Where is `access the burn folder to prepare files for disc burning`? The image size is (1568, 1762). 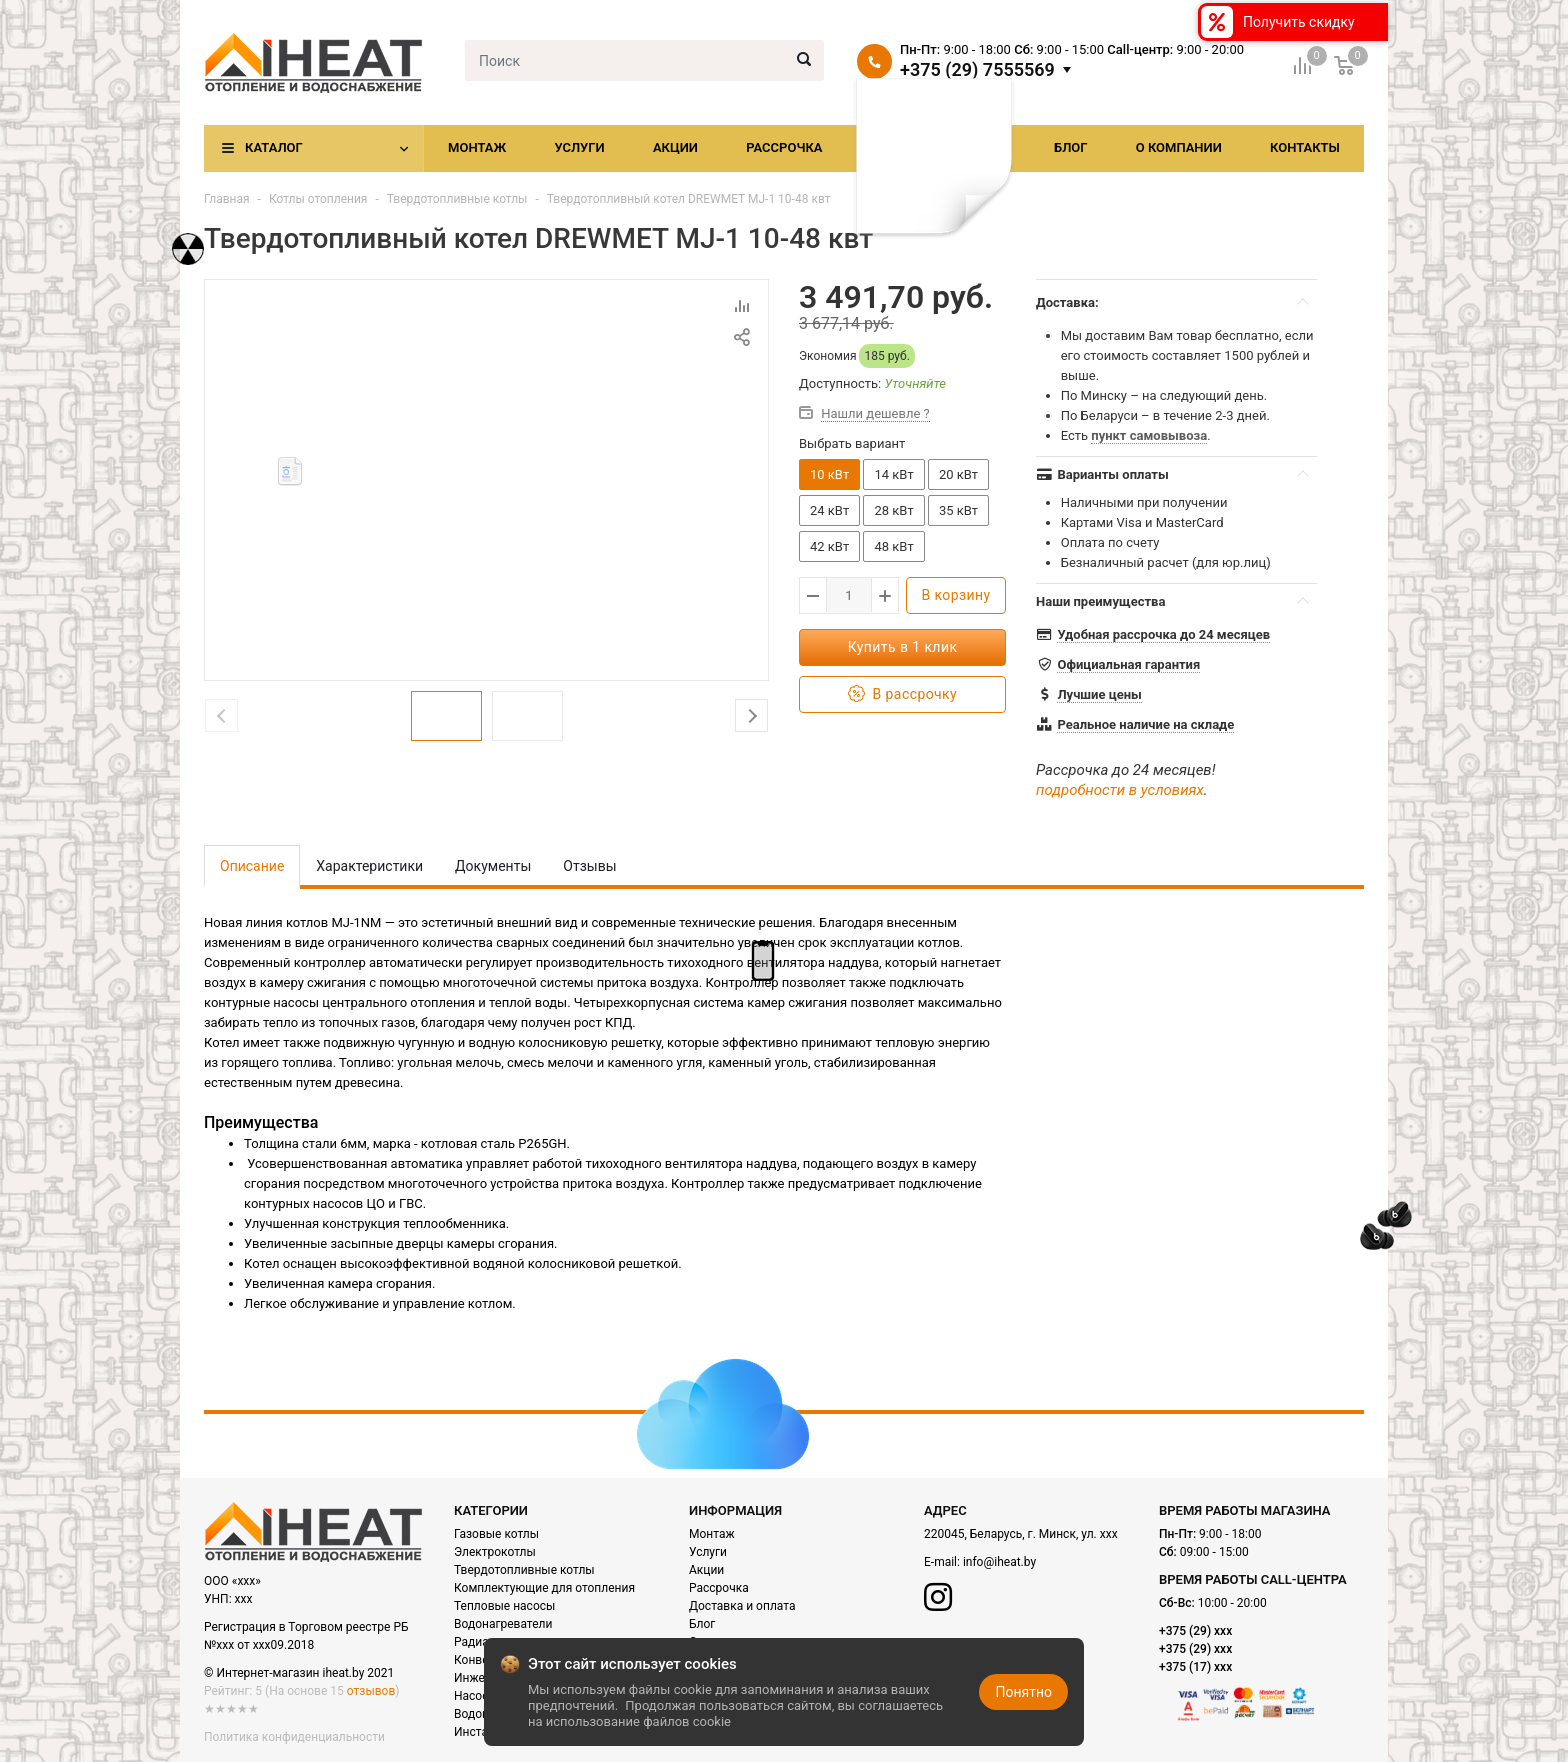 access the burn folder to prepare files for disc burning is located at coordinates (188, 249).